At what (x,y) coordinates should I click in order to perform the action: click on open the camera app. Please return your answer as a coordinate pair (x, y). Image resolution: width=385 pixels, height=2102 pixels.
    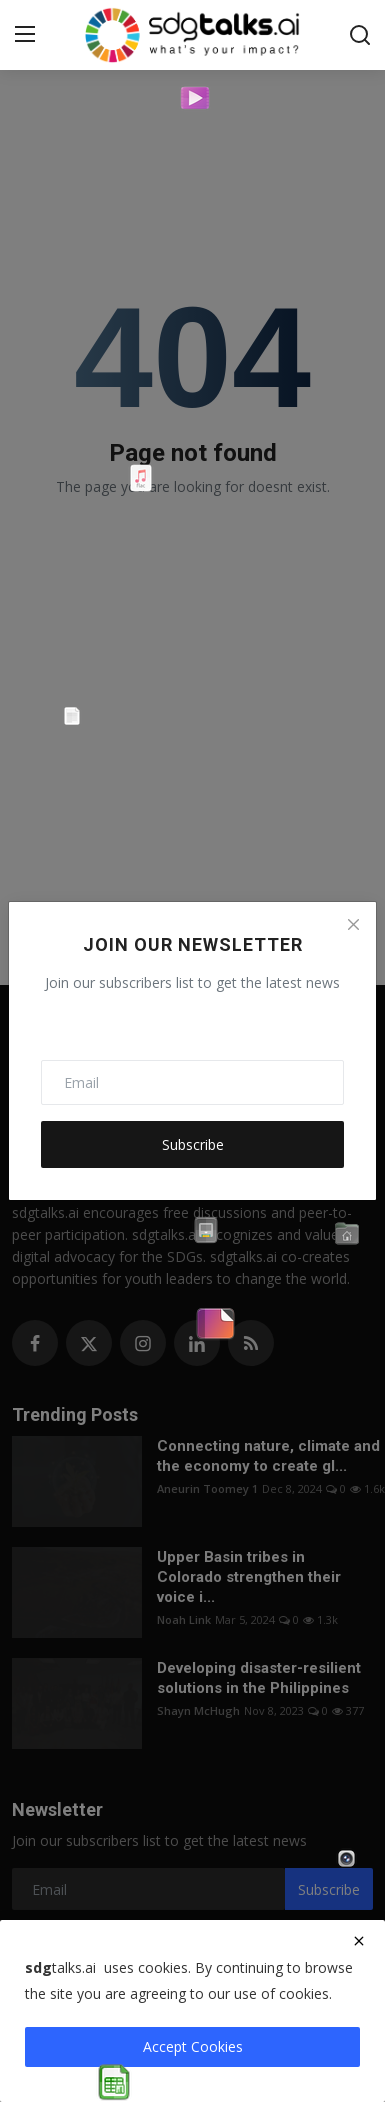
    Looking at the image, I should click on (346, 1858).